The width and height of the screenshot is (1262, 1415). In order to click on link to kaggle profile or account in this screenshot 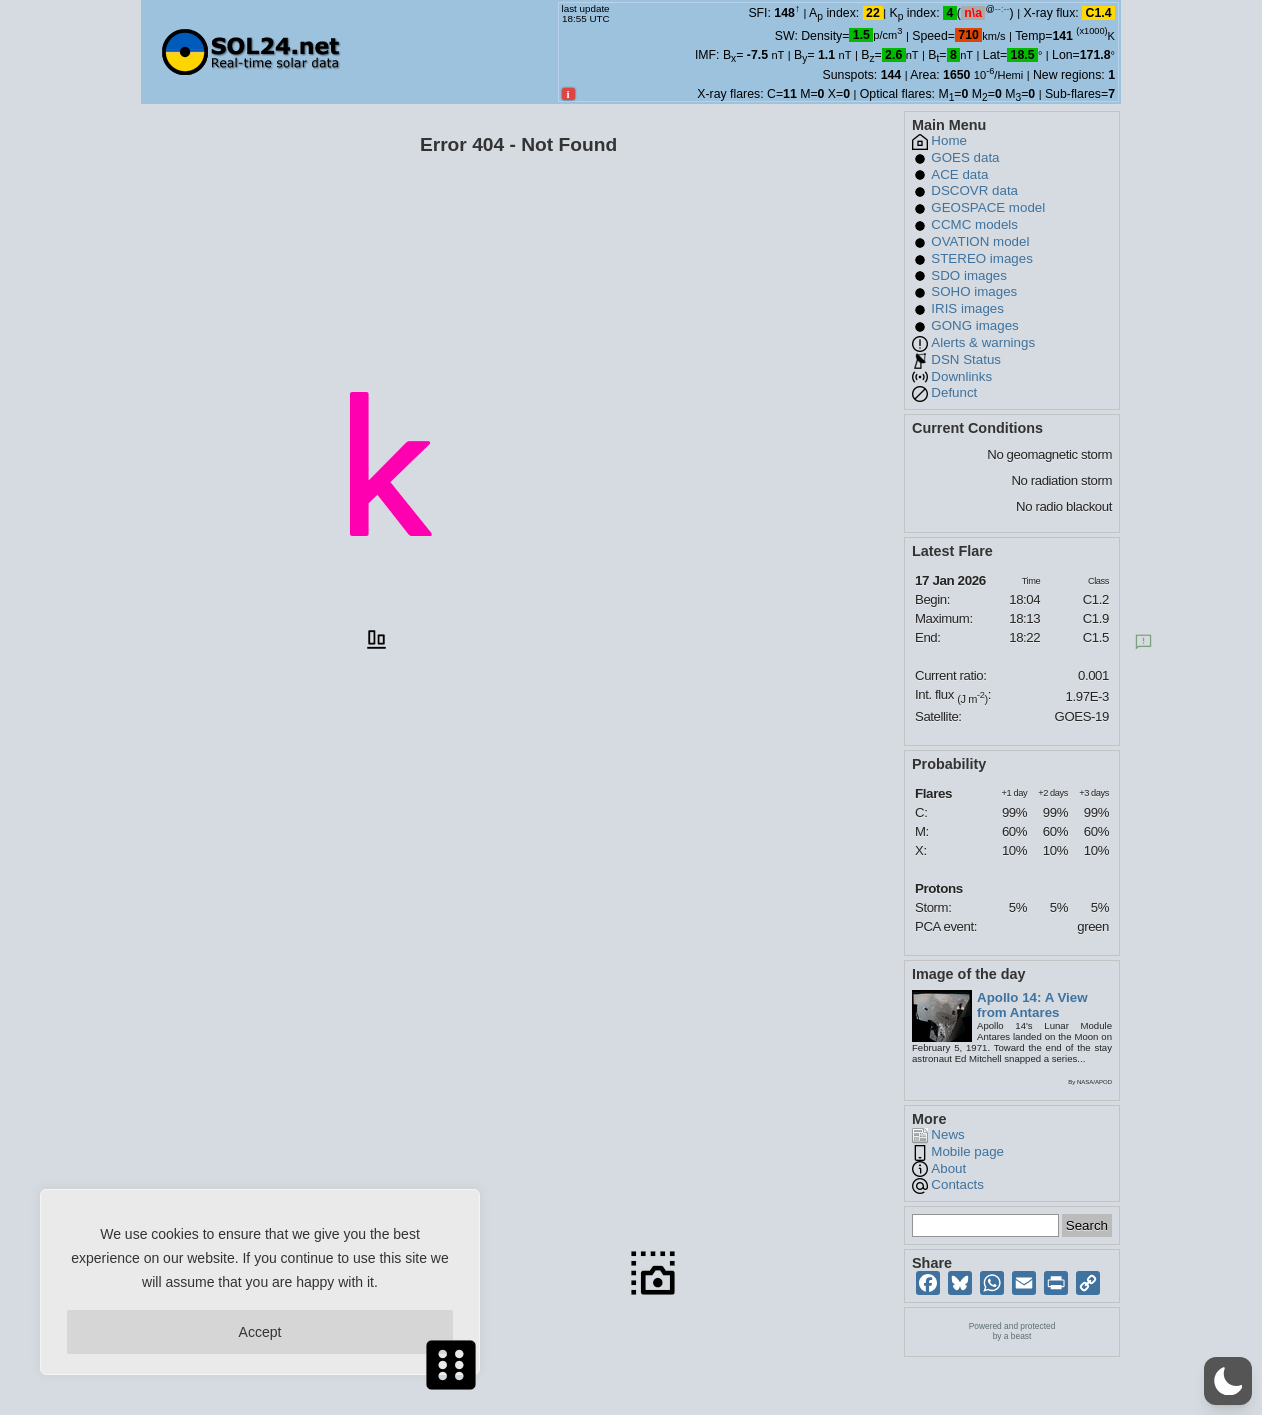, I will do `click(391, 464)`.